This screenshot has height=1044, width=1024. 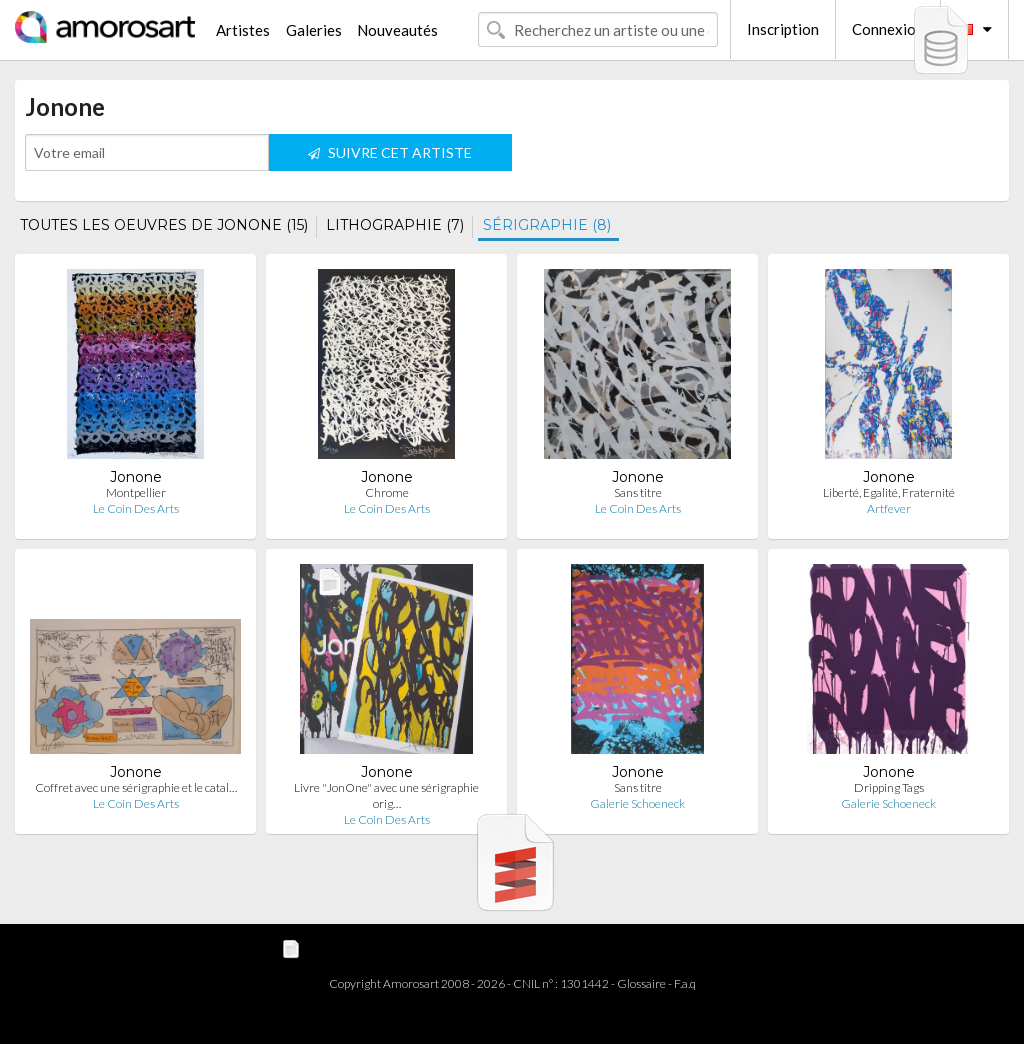 What do you see at coordinates (515, 862) in the screenshot?
I see `a scala programming language source file` at bounding box center [515, 862].